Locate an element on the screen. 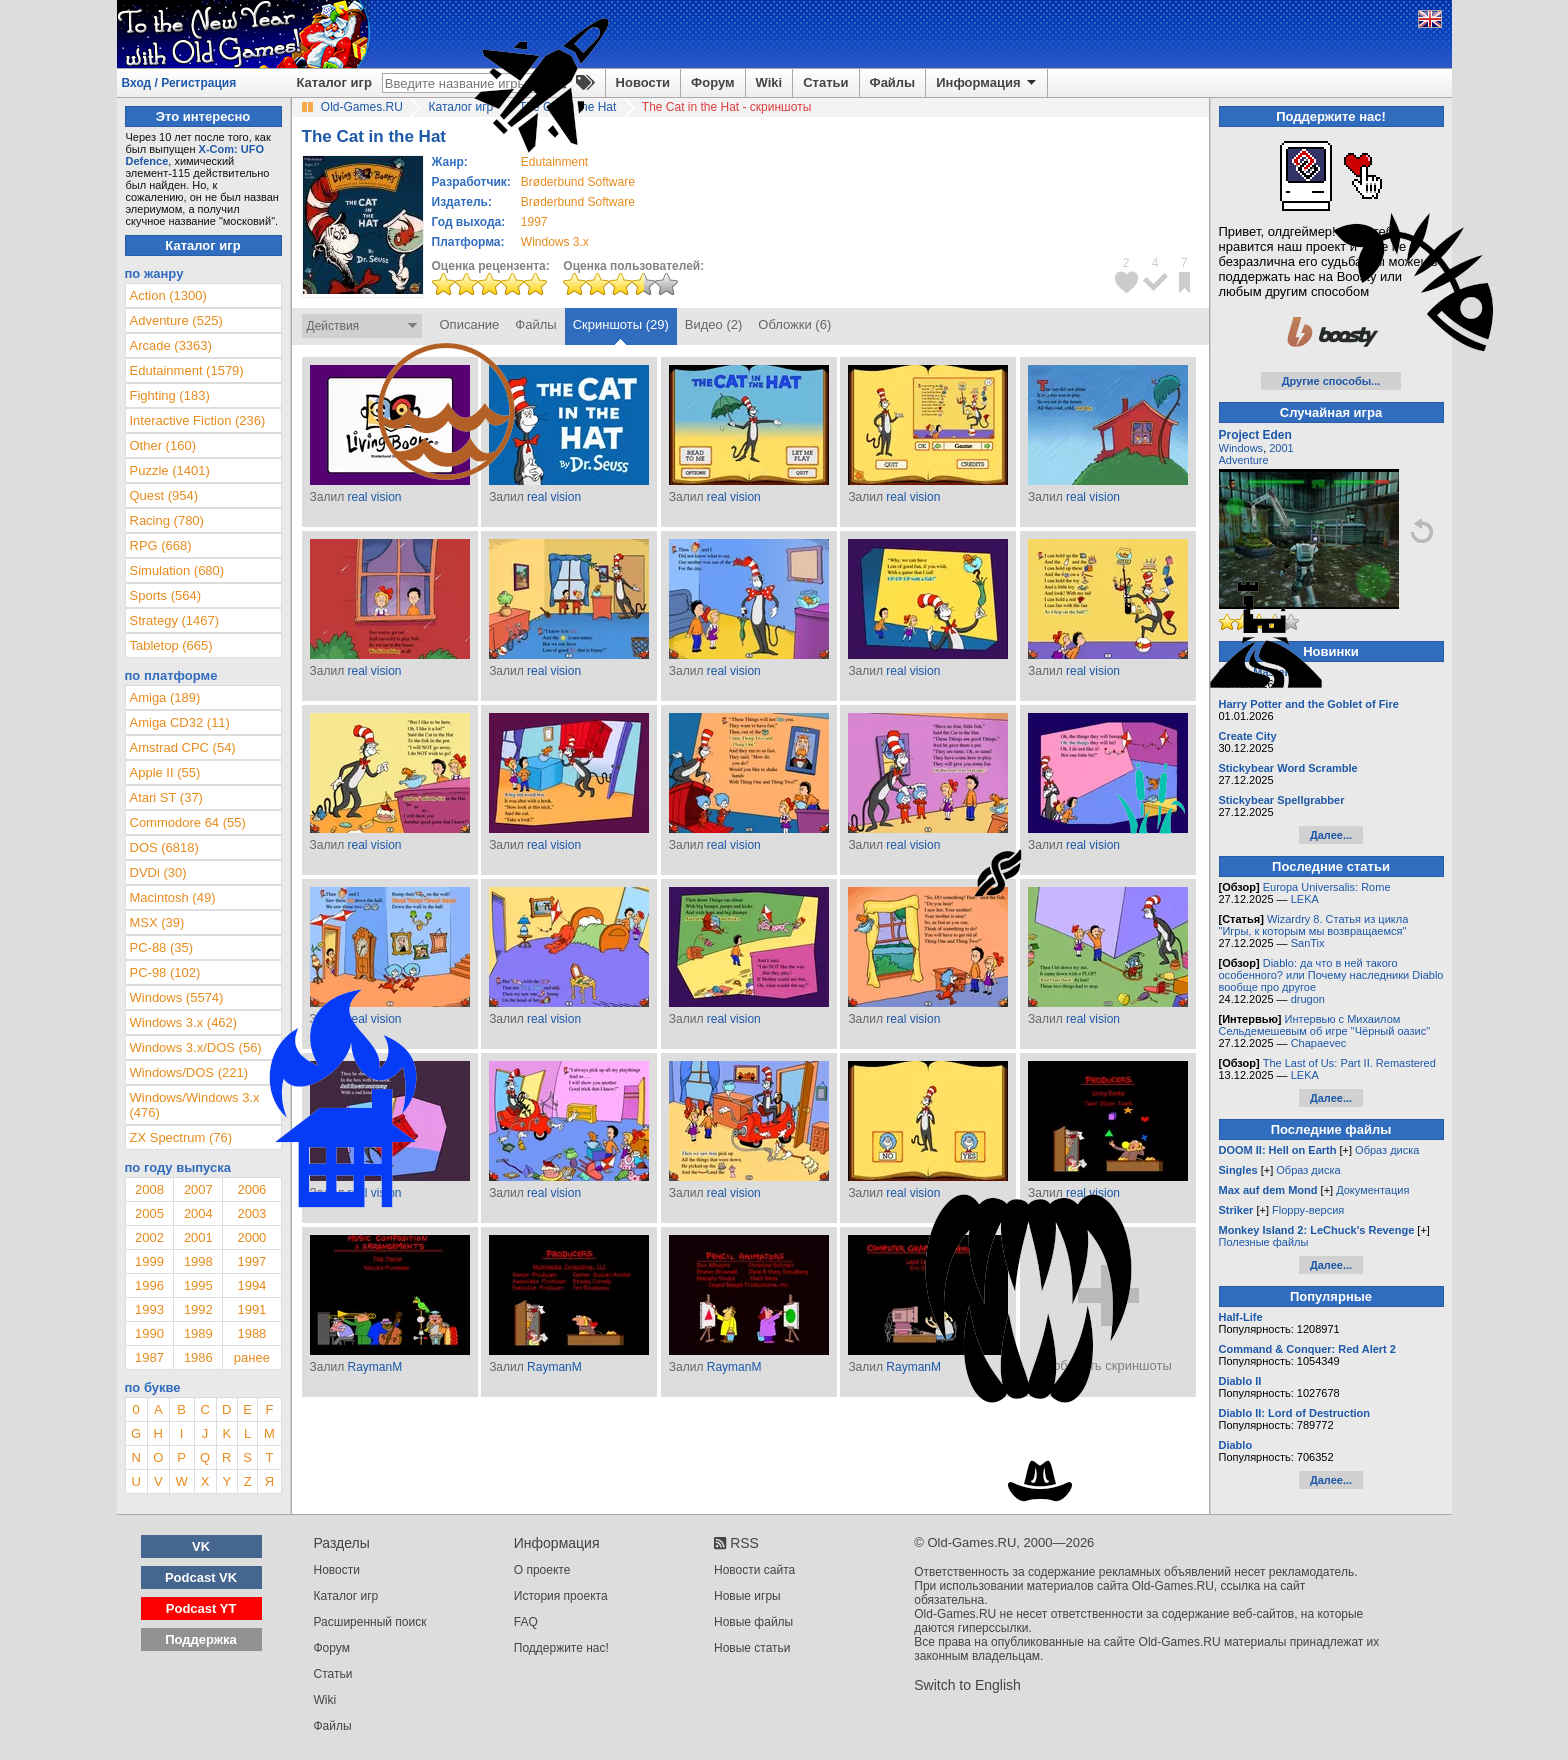 This screenshot has width=1568, height=1760. select cowboy or western theme is located at coordinates (1040, 1481).